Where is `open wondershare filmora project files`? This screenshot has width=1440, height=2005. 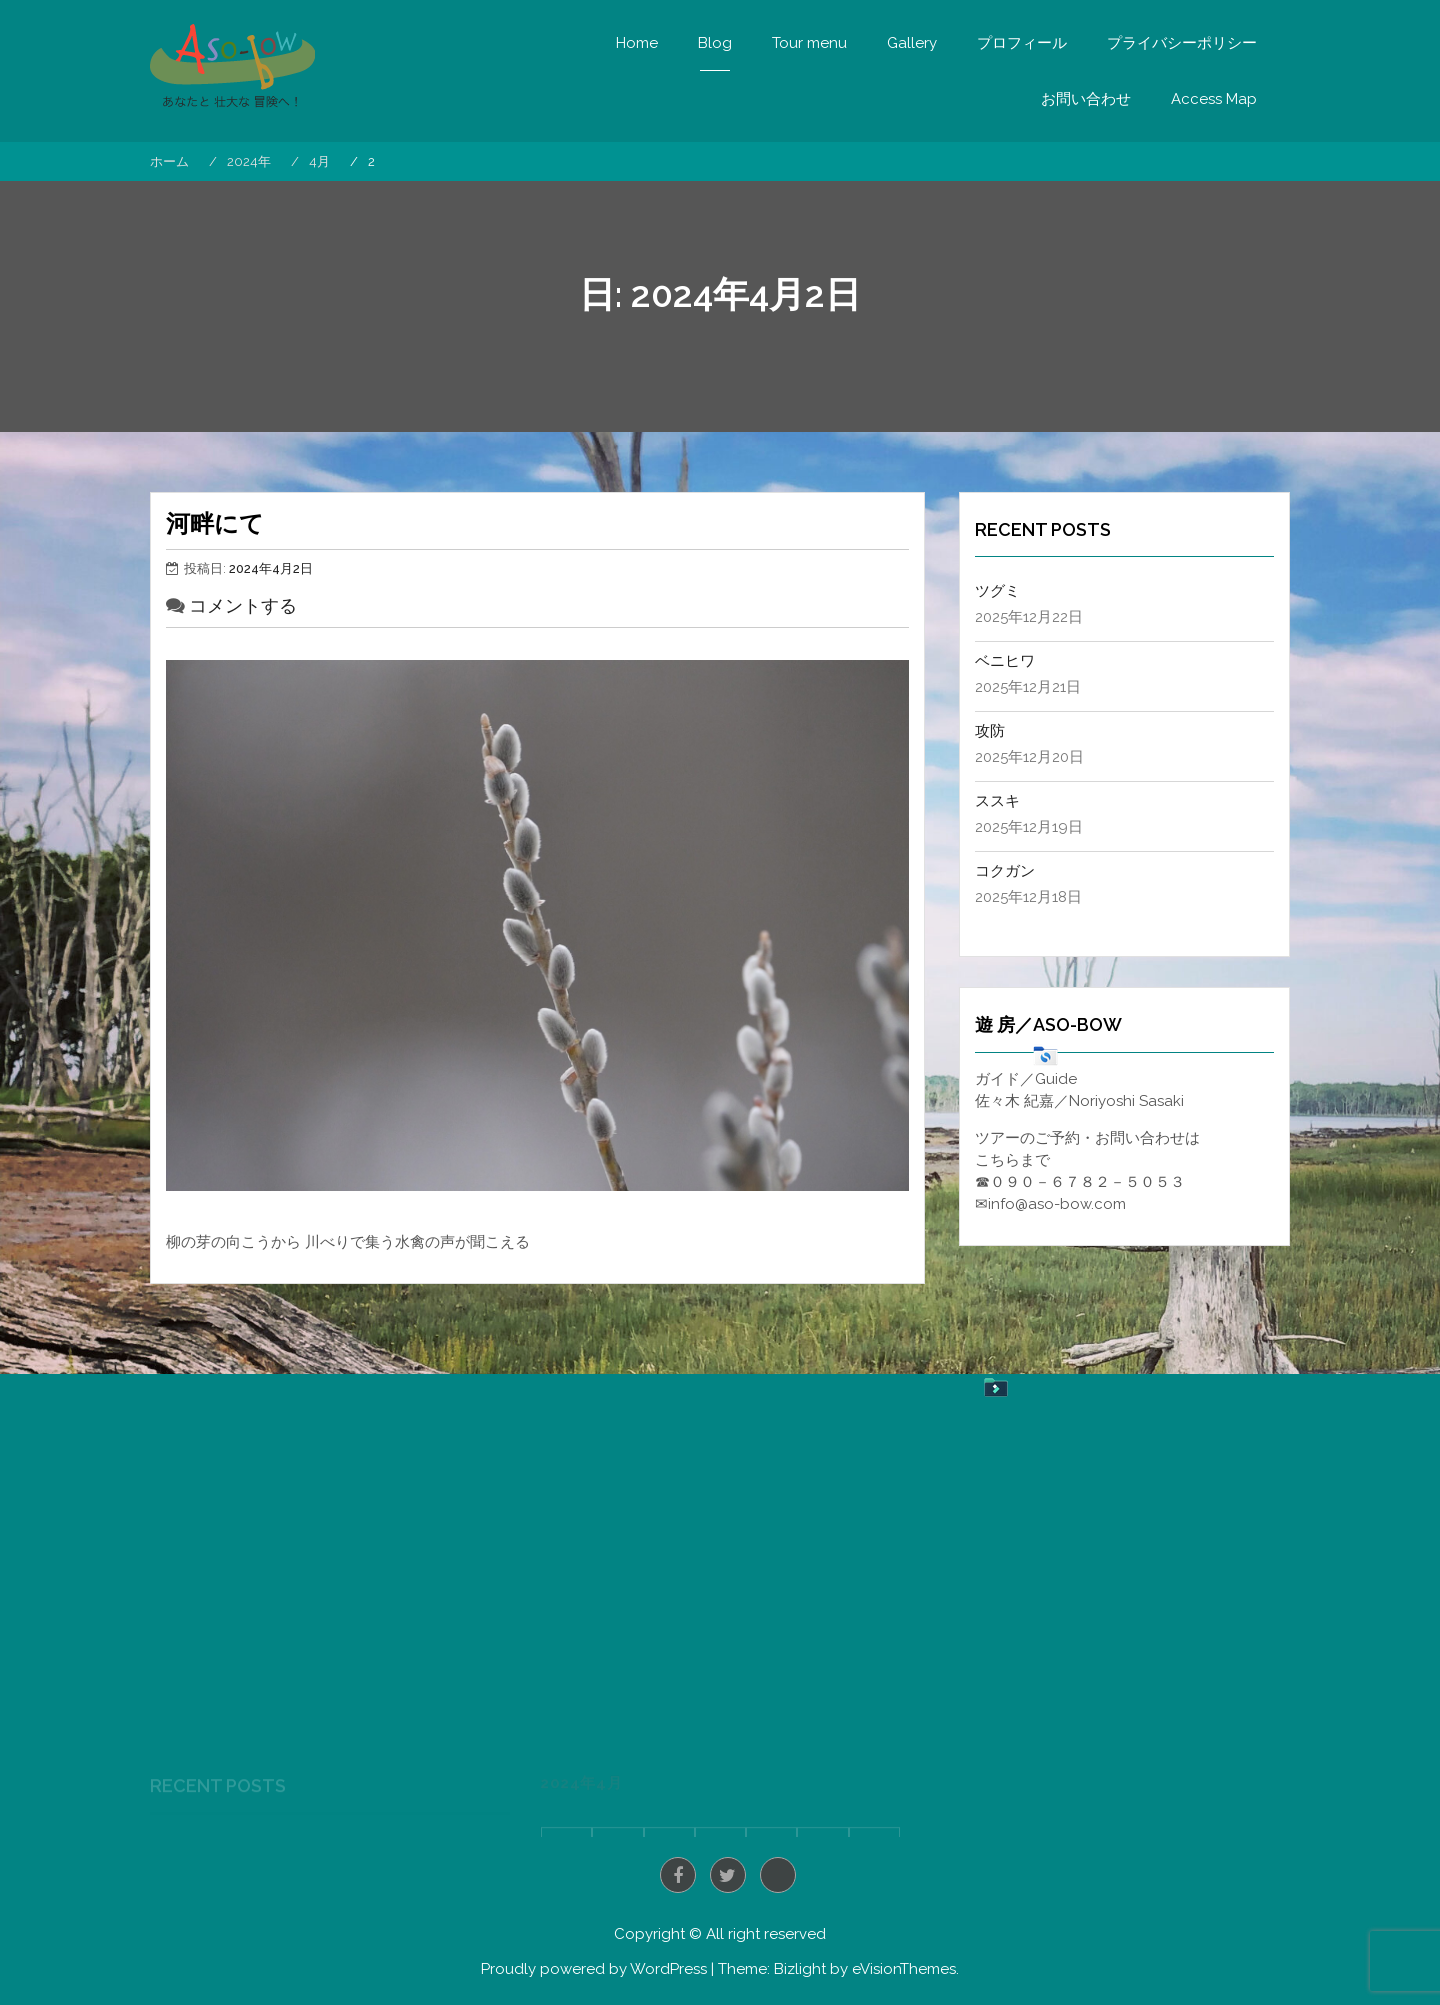
open wondershare filmora project files is located at coordinates (996, 1388).